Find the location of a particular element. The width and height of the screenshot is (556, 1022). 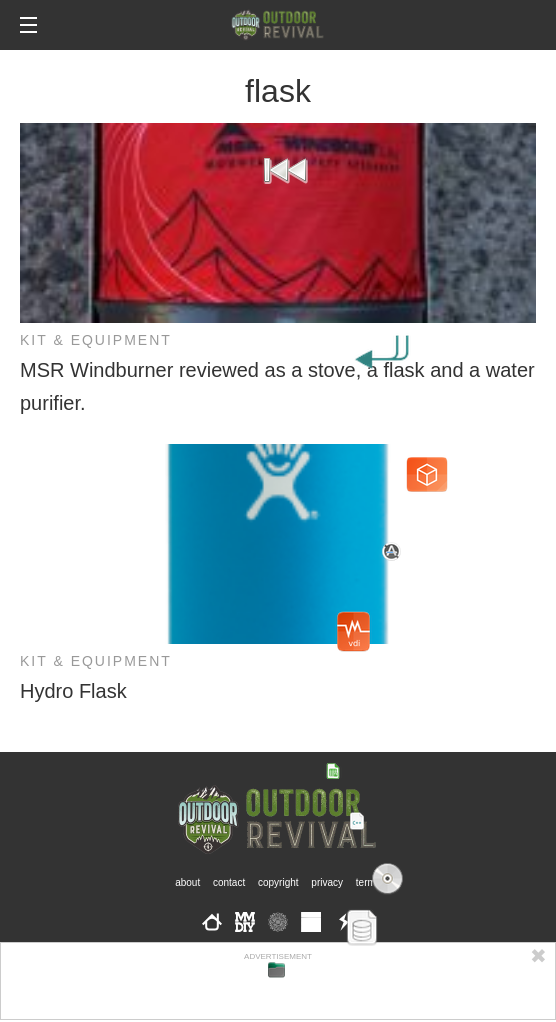

sqlite3 database file is located at coordinates (362, 927).